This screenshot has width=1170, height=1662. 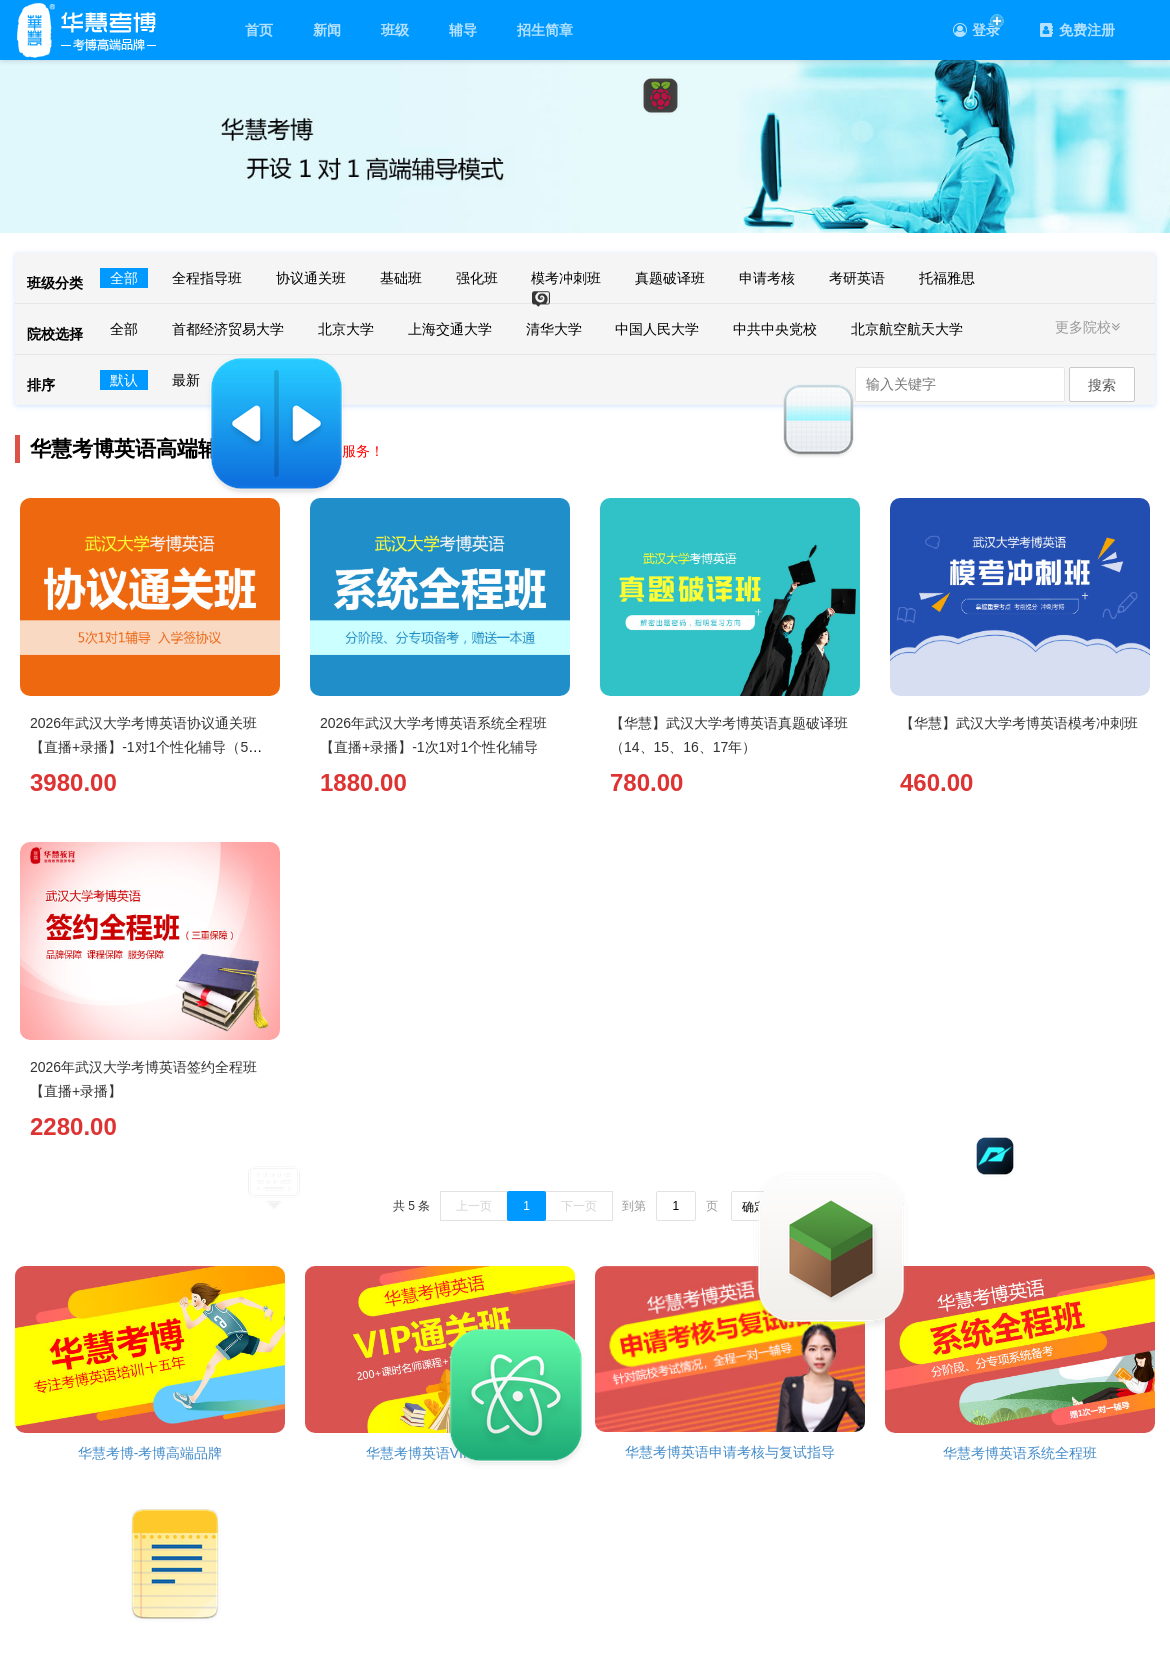 I want to click on xfce panel separator settings, so click(x=276, y=423).